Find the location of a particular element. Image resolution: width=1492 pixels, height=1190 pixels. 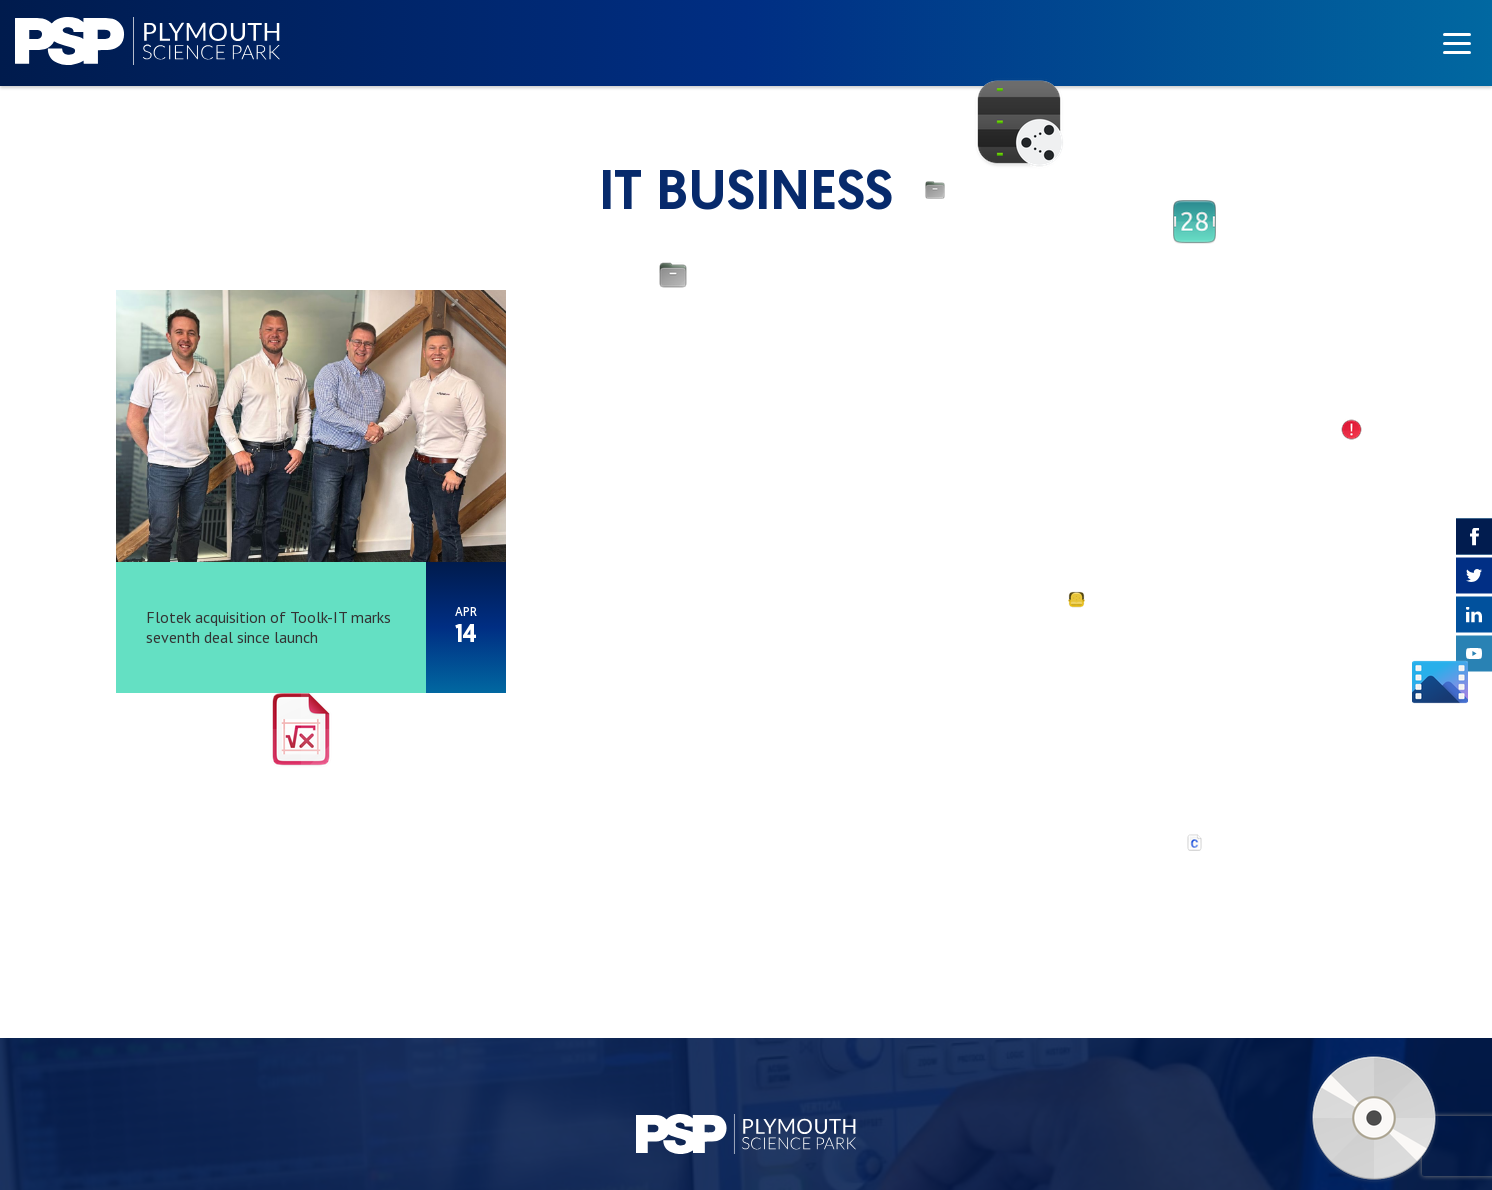

open the video editor app is located at coordinates (1440, 682).